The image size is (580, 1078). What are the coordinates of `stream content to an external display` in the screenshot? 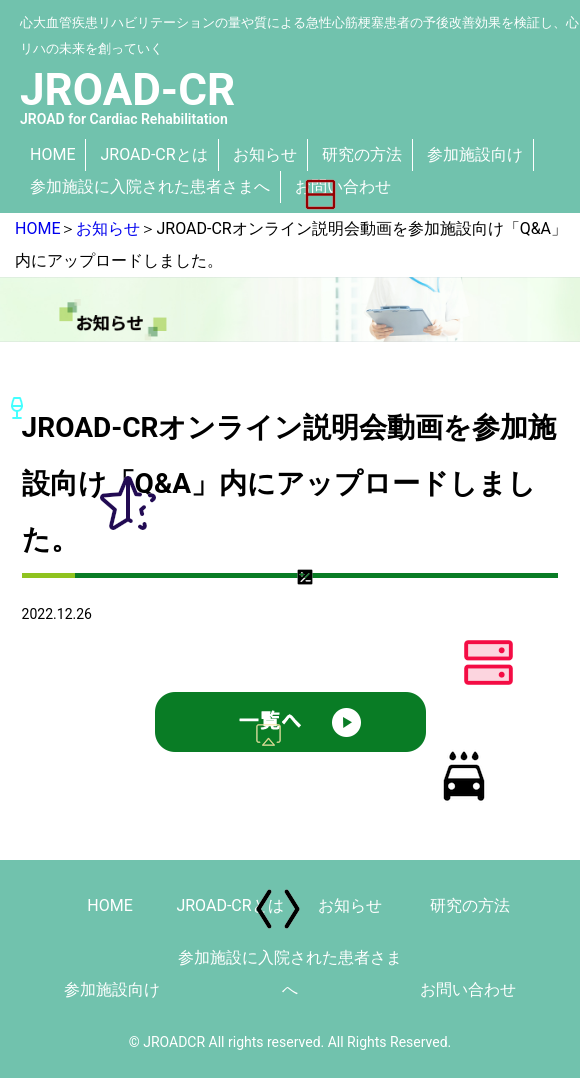 It's located at (268, 734).